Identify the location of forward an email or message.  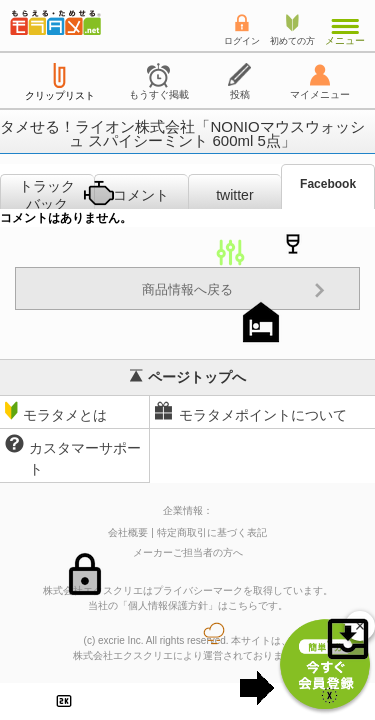
(257, 688).